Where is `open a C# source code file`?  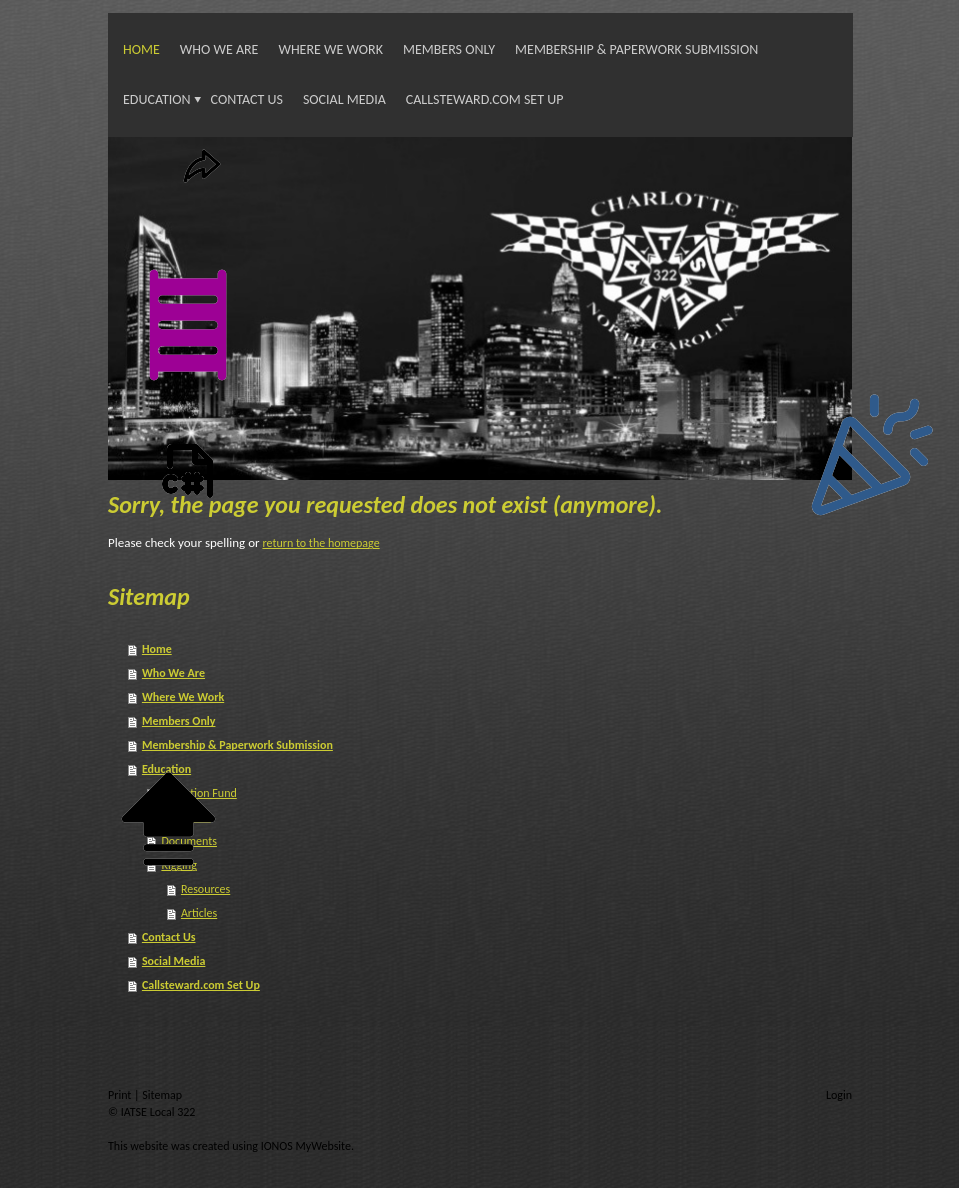
open a C# source code file is located at coordinates (190, 471).